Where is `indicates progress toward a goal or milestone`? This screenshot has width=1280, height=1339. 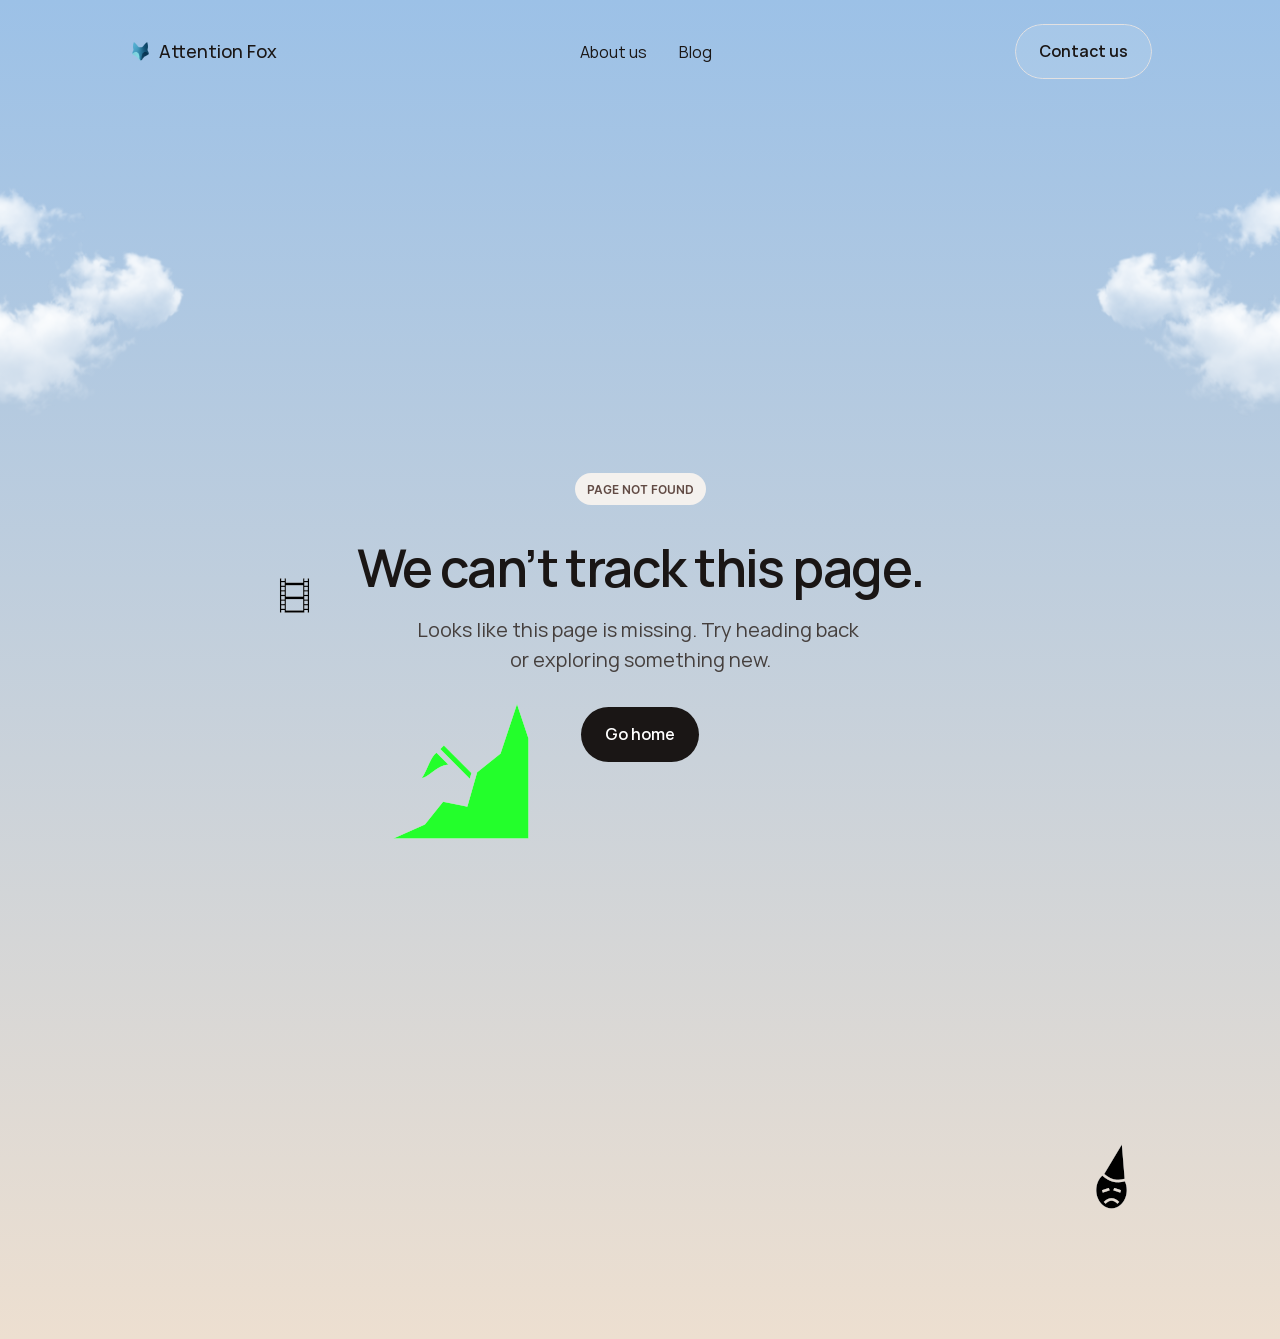 indicates progress toward a goal or milestone is located at coordinates (459, 769).